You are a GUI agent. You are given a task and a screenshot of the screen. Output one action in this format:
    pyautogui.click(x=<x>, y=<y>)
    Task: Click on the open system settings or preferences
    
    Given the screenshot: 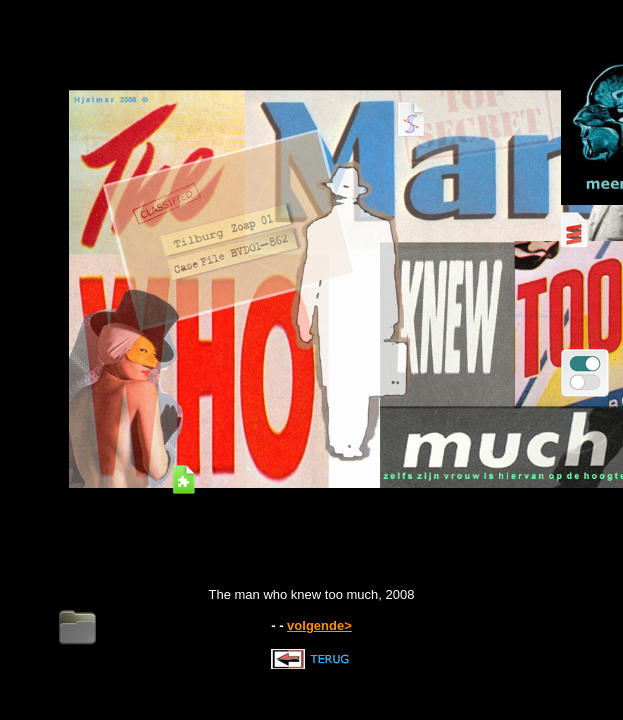 What is the action you would take?
    pyautogui.click(x=585, y=373)
    